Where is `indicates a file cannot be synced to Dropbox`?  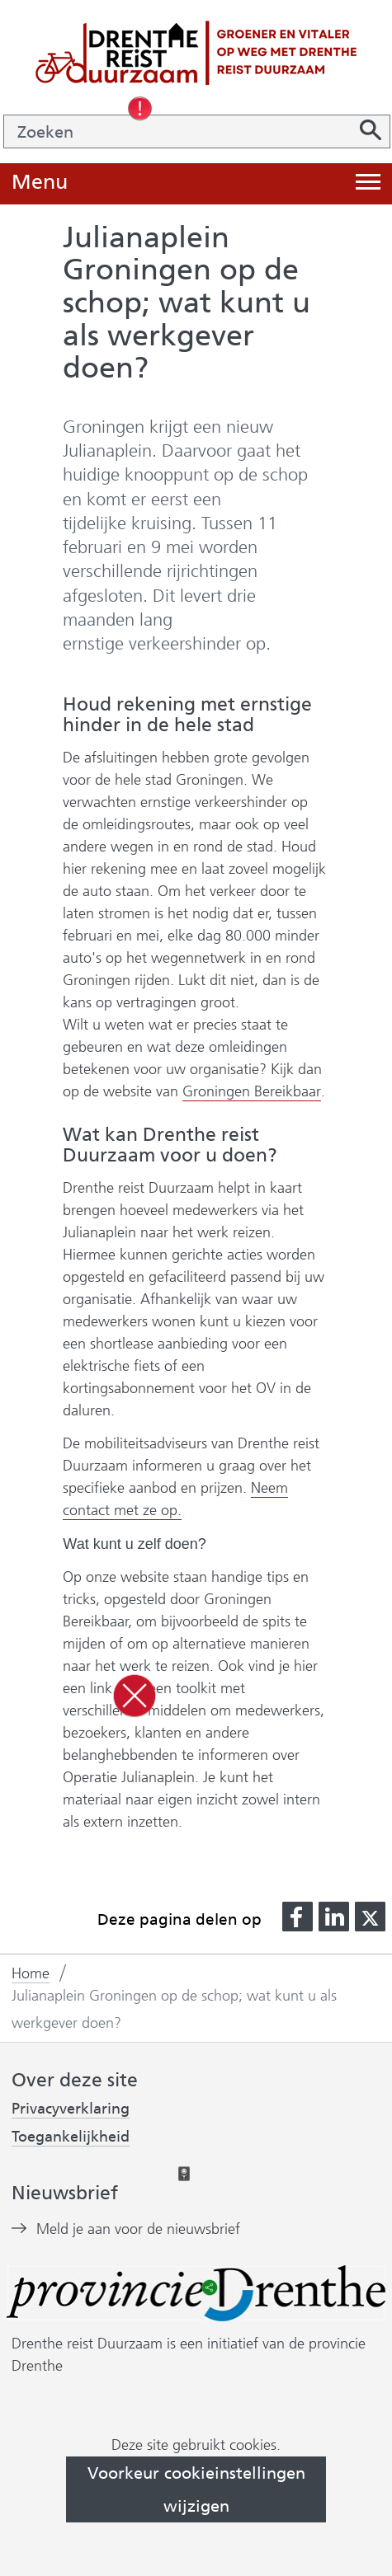
indicates a file cannot be synced to Dropbox is located at coordinates (135, 1696).